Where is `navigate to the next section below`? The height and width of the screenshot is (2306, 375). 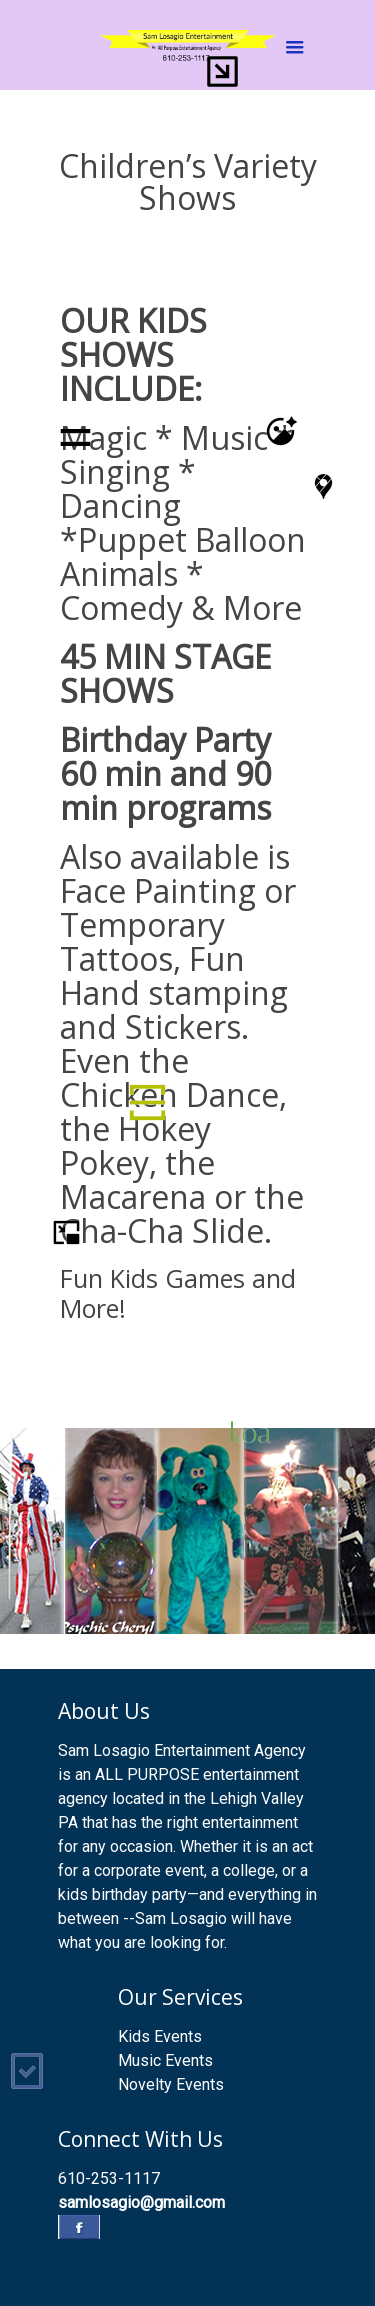
navigate to the next section below is located at coordinates (222, 71).